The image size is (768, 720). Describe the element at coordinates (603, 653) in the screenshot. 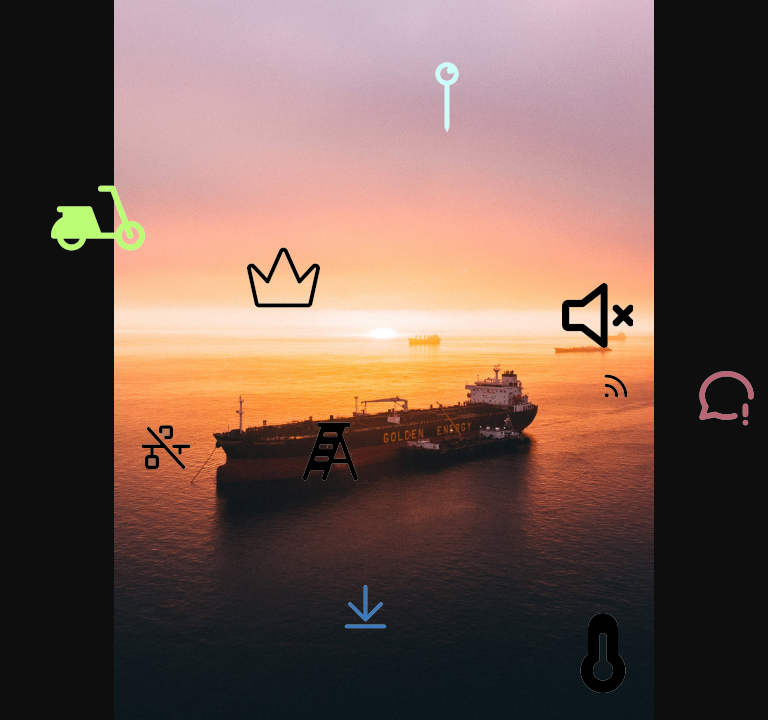

I see `indicates high temperature reading` at that location.